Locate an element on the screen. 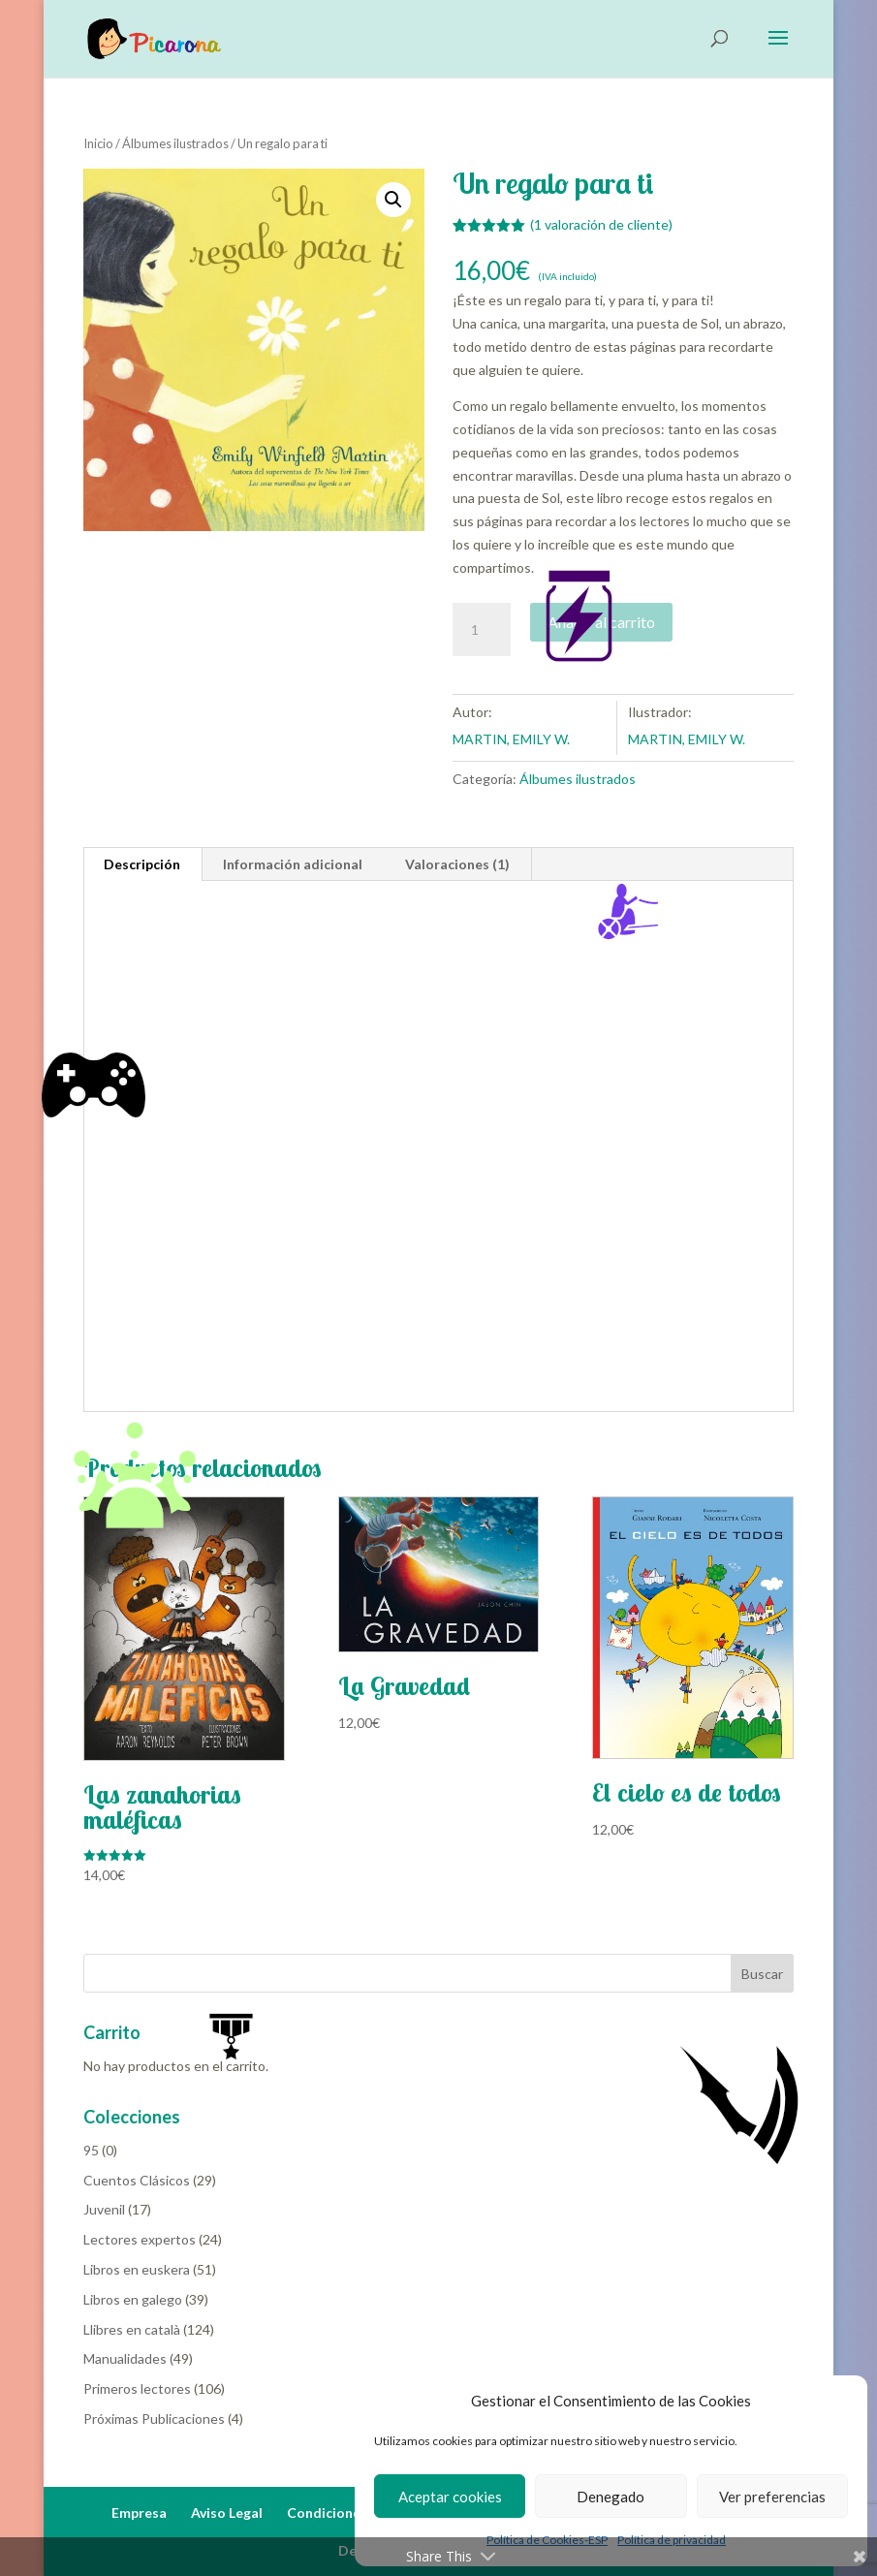  open gaming or play games section is located at coordinates (93, 1084).